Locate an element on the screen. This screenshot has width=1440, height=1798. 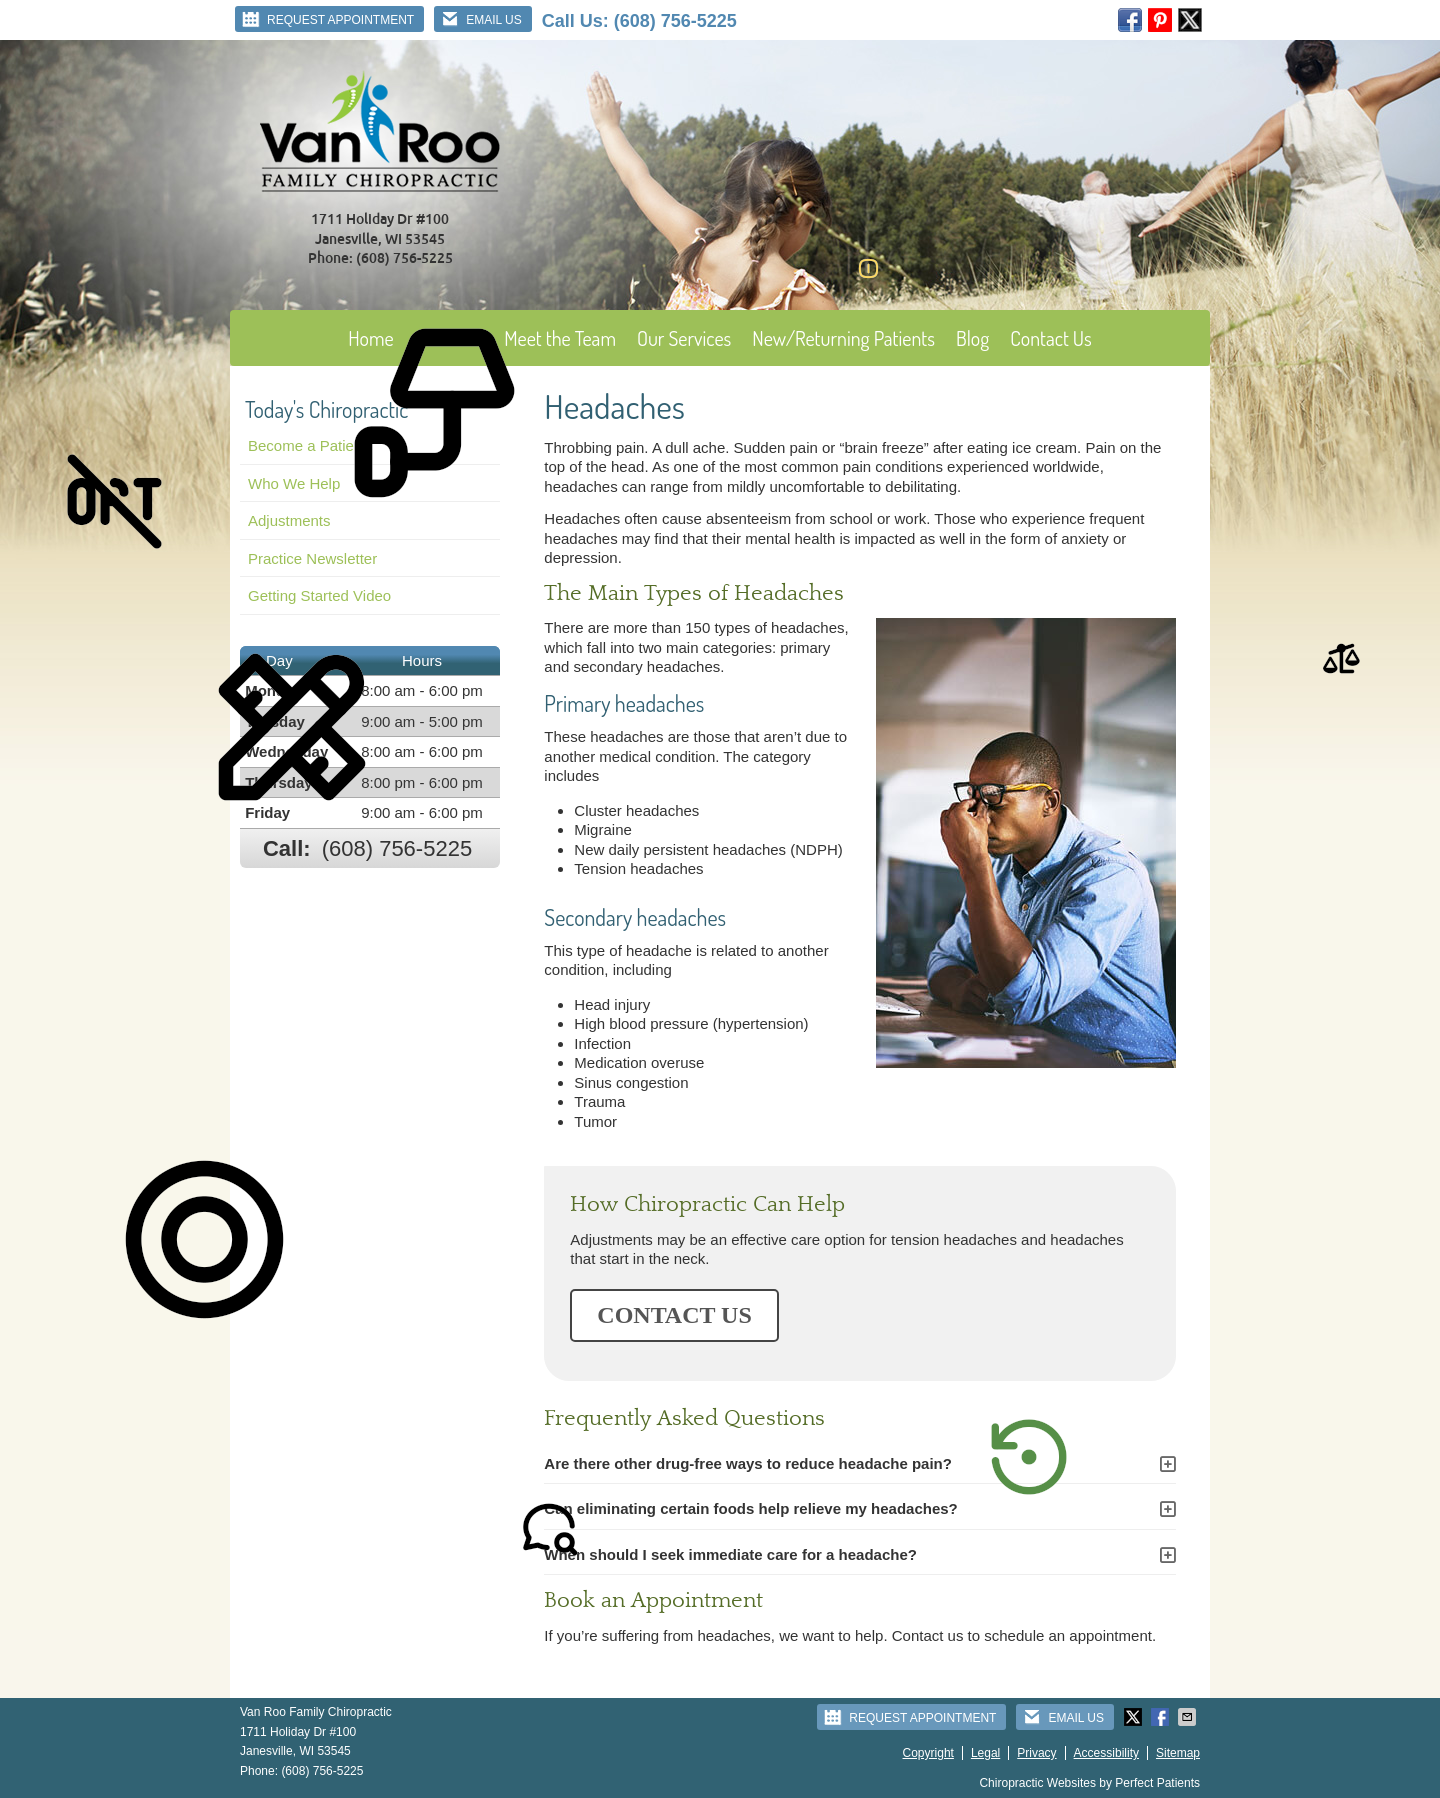
http options method disabled or unavailable is located at coordinates (114, 501).